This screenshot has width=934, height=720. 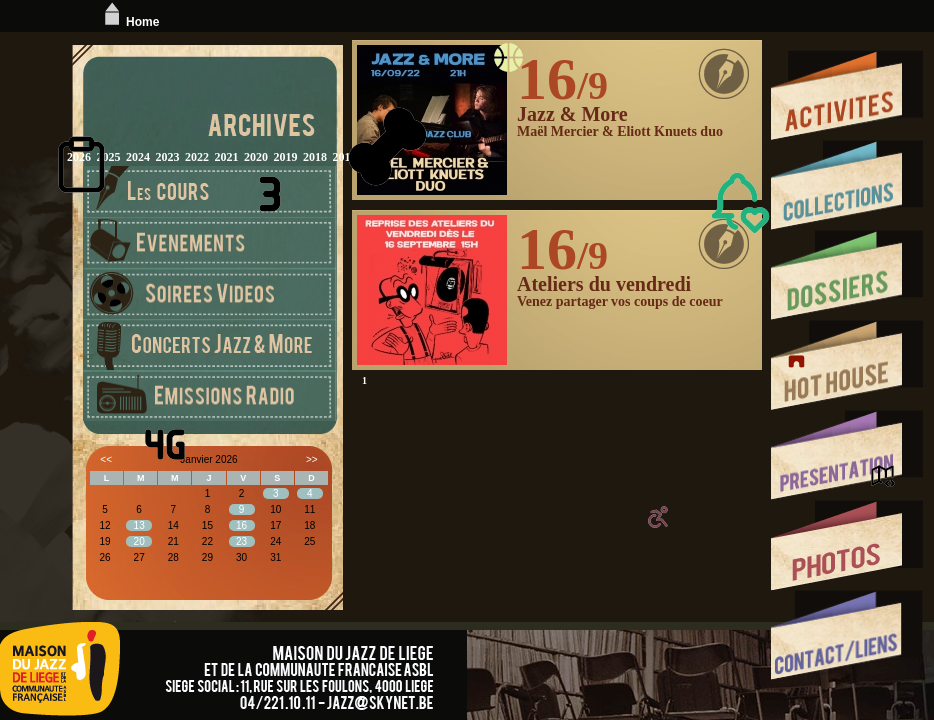 What do you see at coordinates (508, 57) in the screenshot?
I see `access sports or basketball-related content` at bounding box center [508, 57].